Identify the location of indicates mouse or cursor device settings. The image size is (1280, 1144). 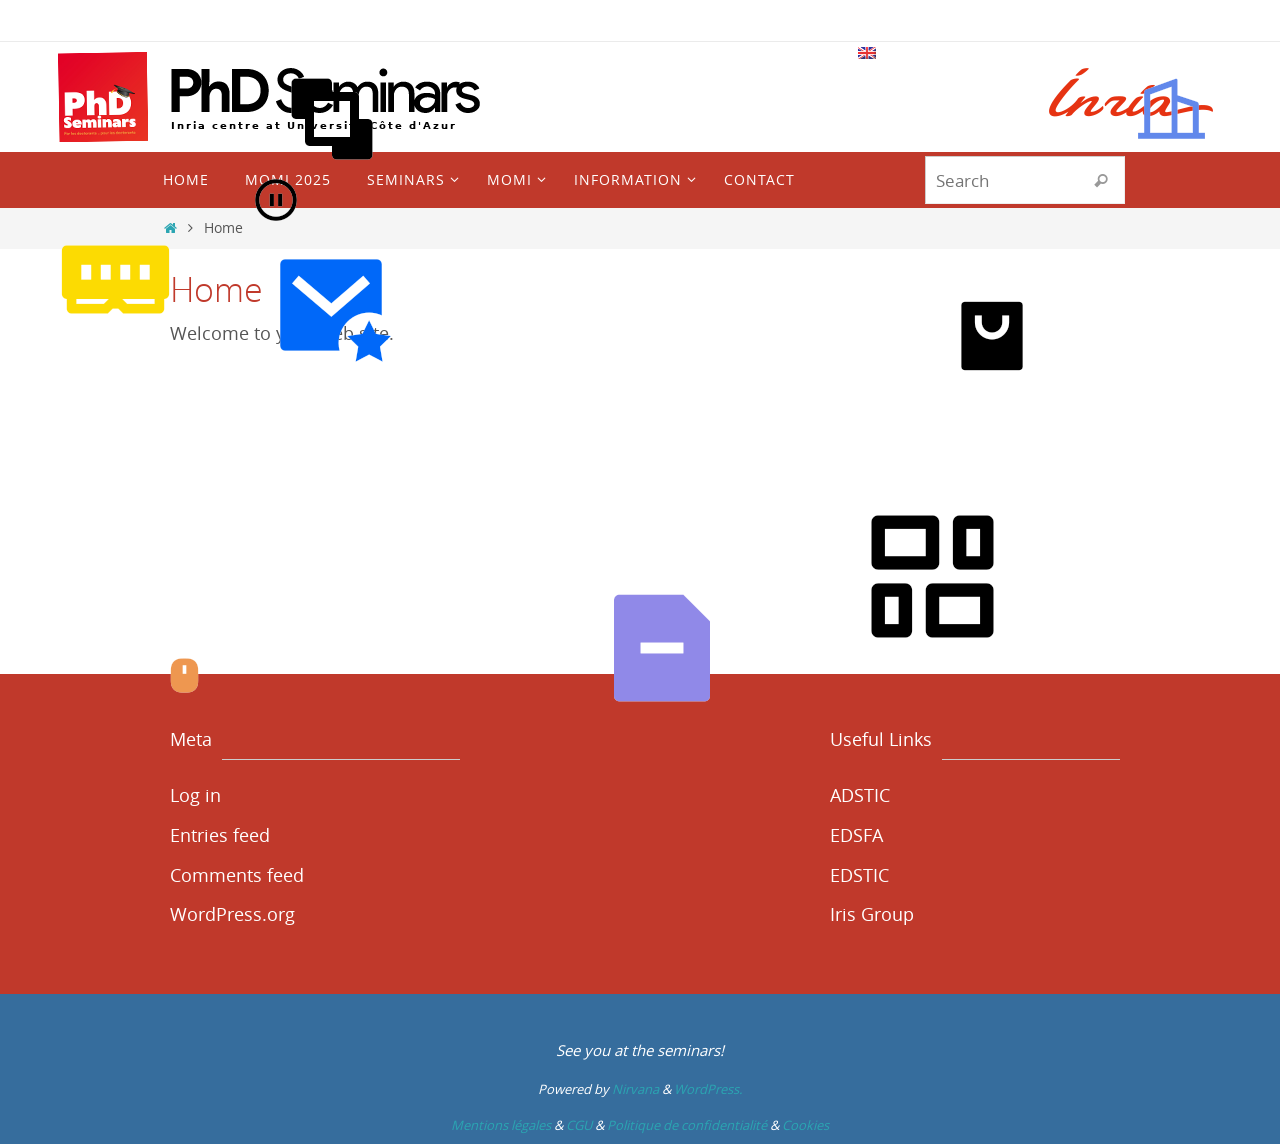
(184, 675).